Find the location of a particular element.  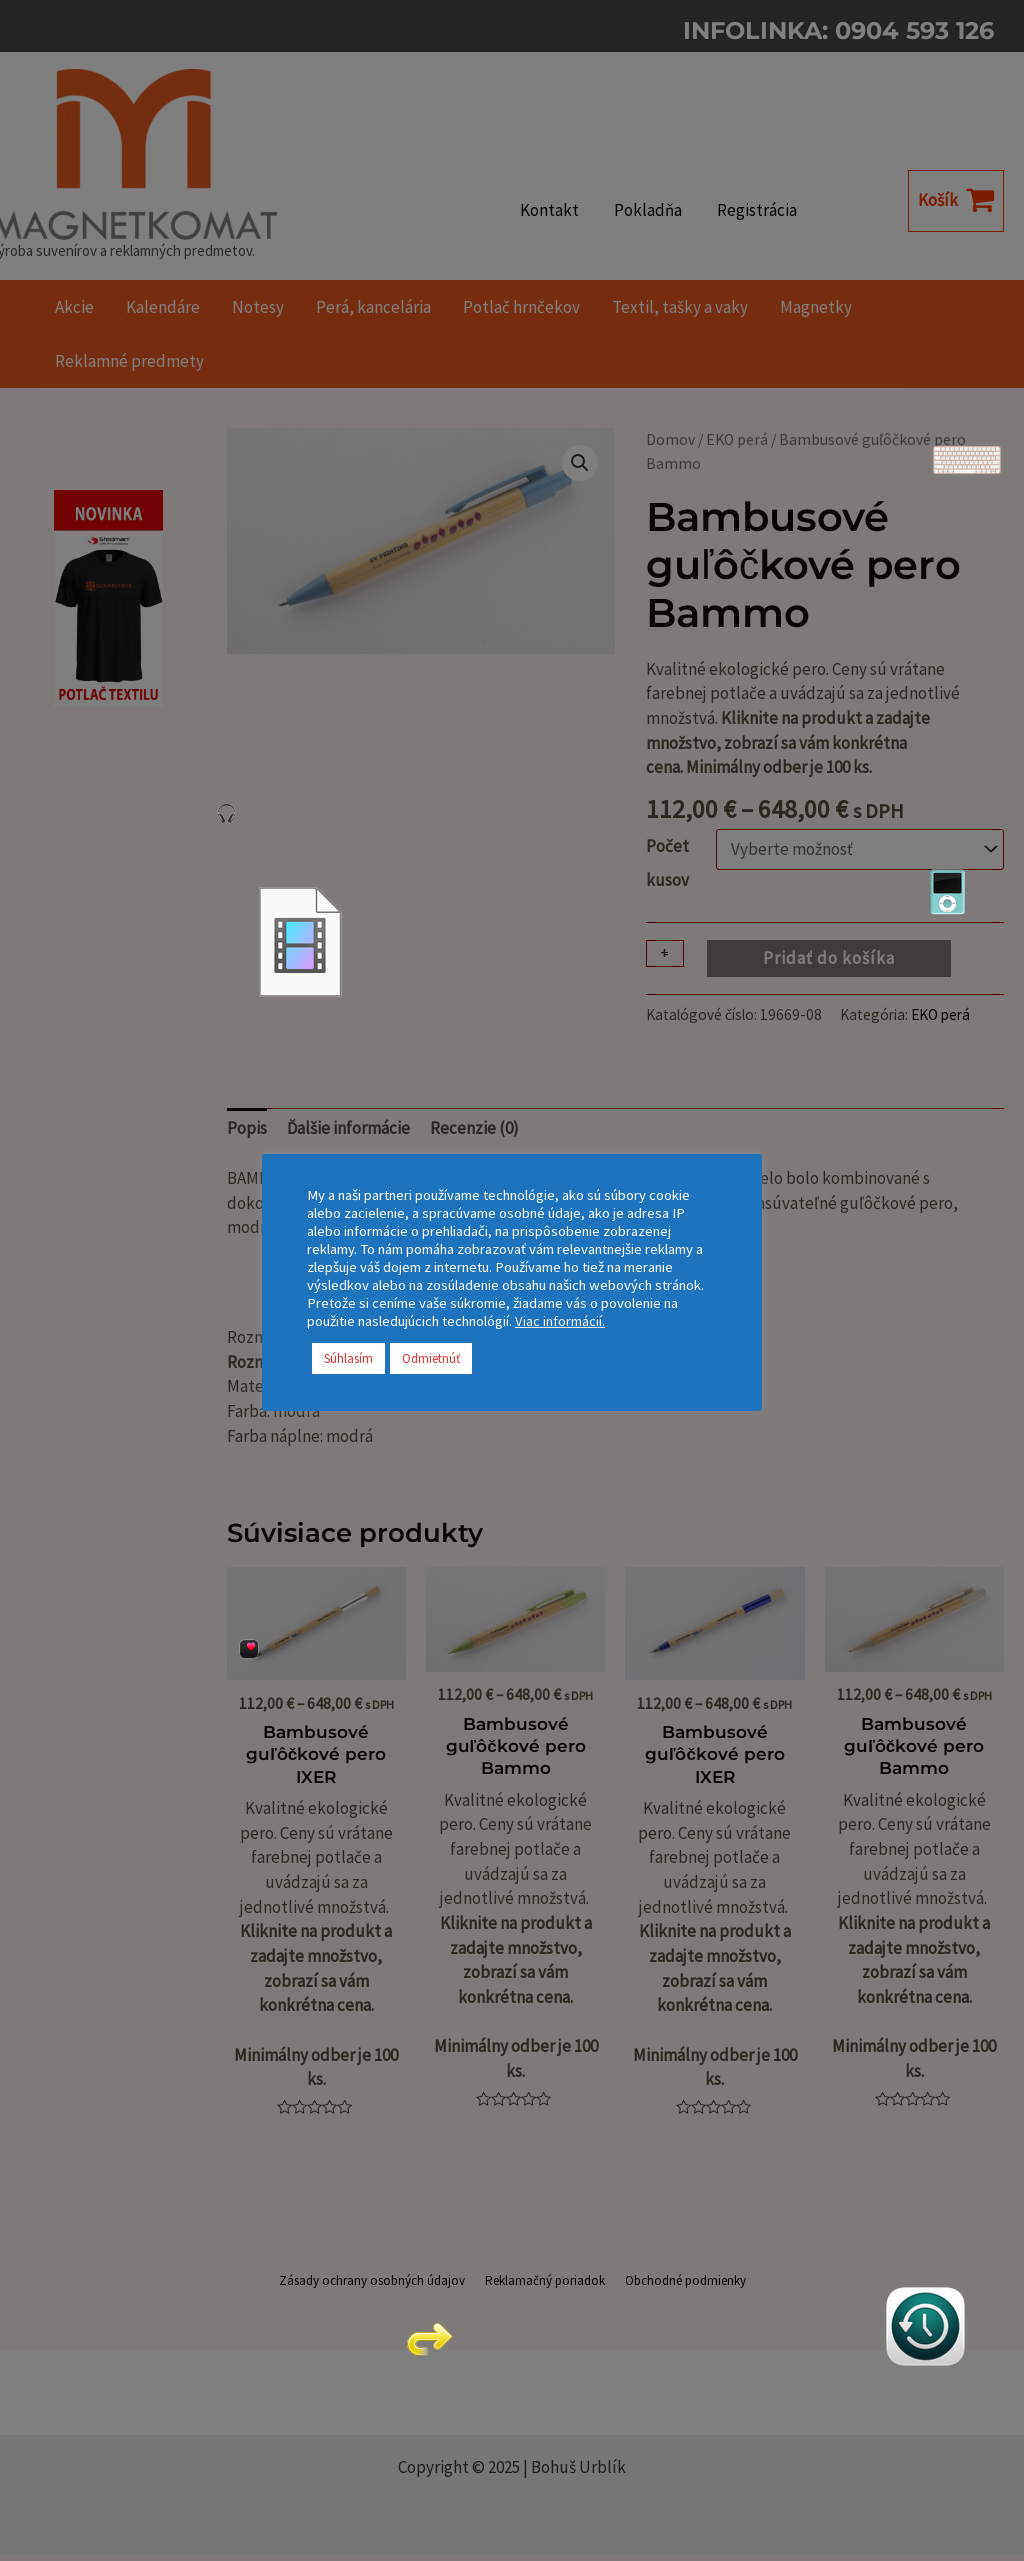

redo last undone action is located at coordinates (430, 2338).